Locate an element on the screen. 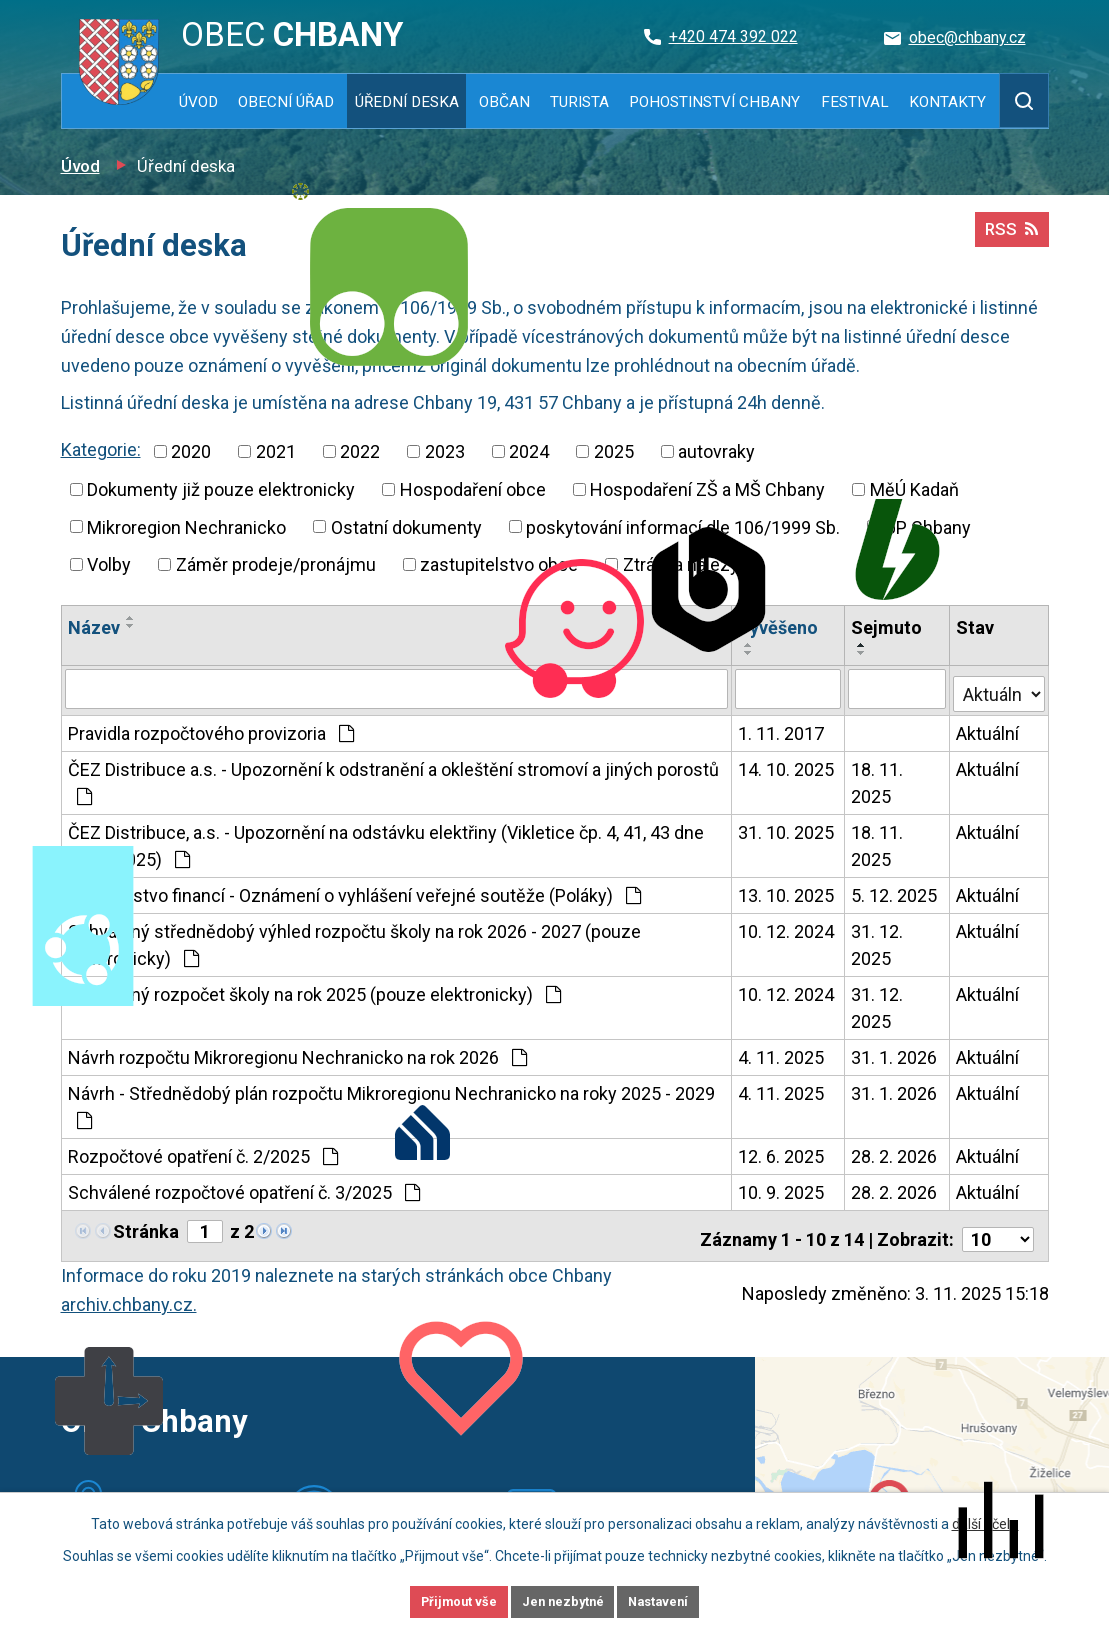  canonical company logo is located at coordinates (83, 926).